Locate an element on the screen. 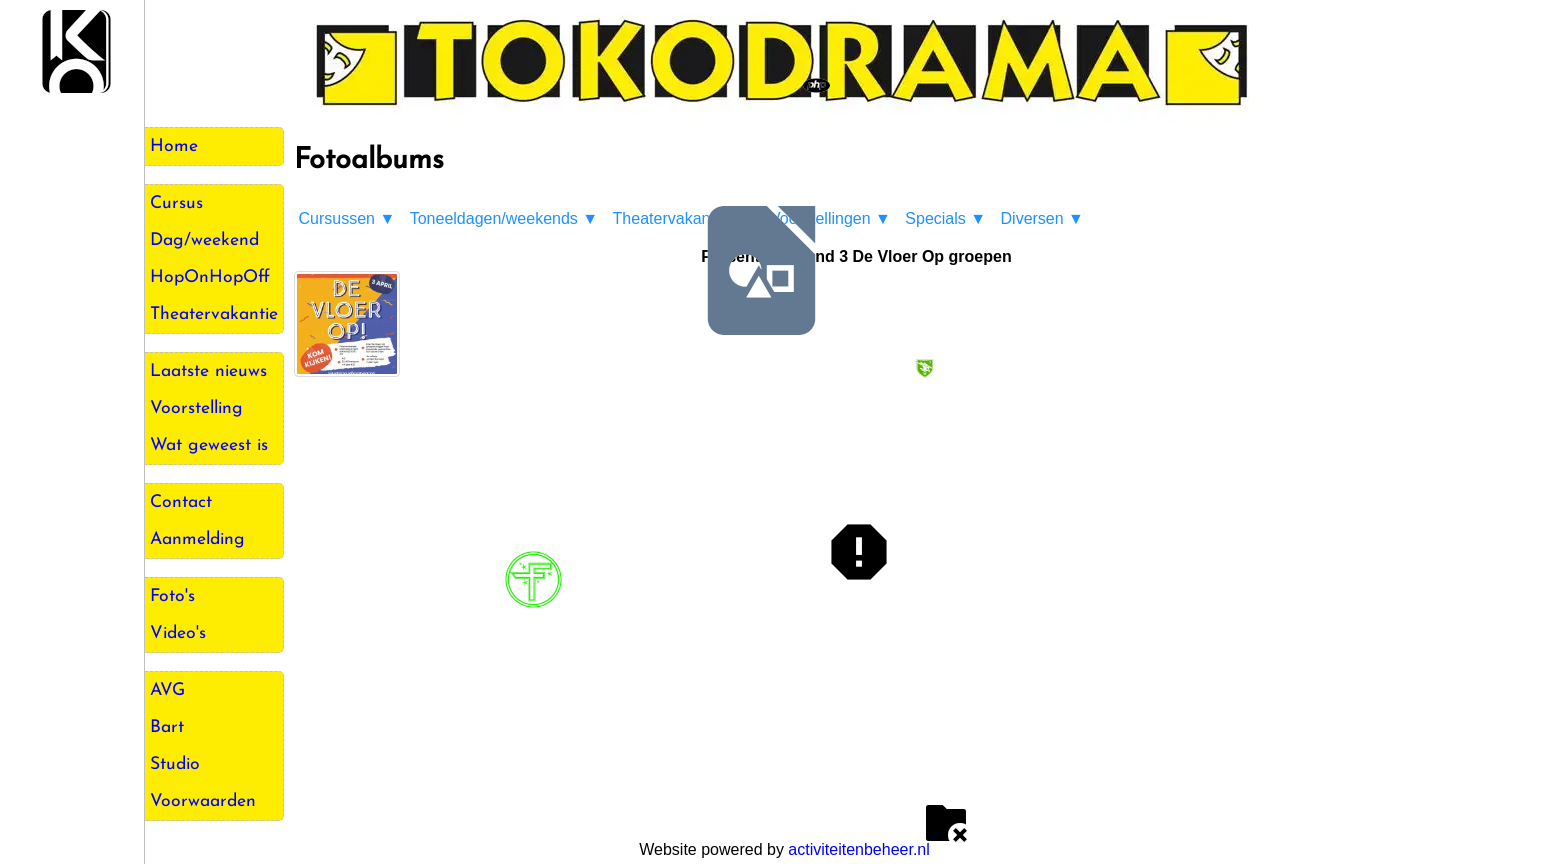 The width and height of the screenshot is (1568, 864). open KOReader e-book application is located at coordinates (76, 51).